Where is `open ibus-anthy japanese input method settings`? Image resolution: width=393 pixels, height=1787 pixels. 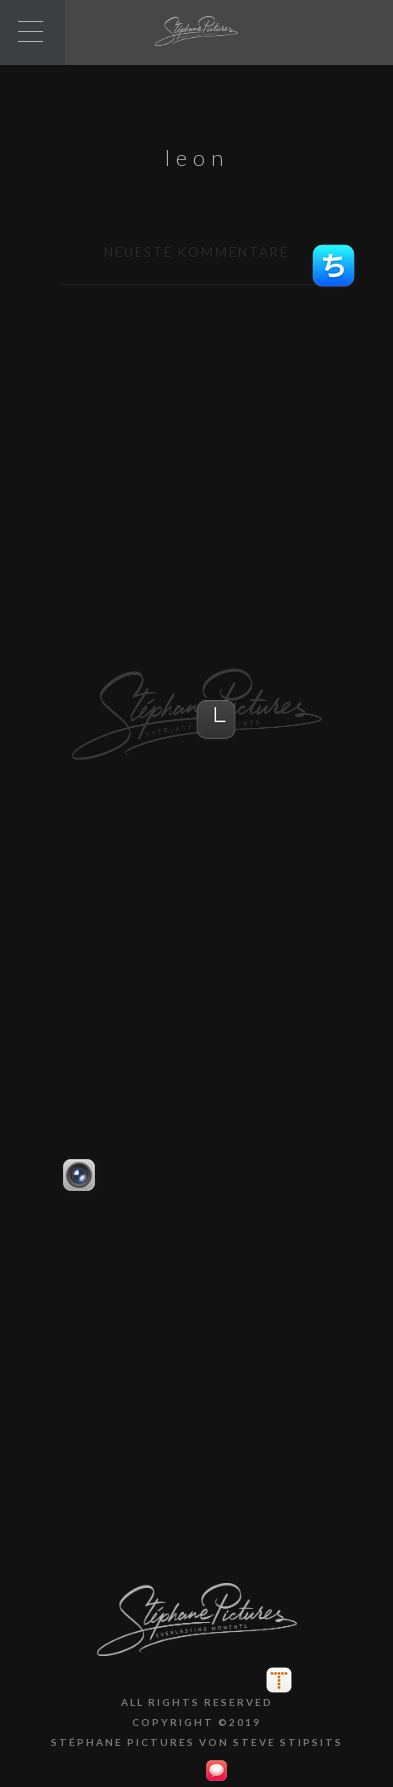
open ibus-anthy japanese input method settings is located at coordinates (333, 265).